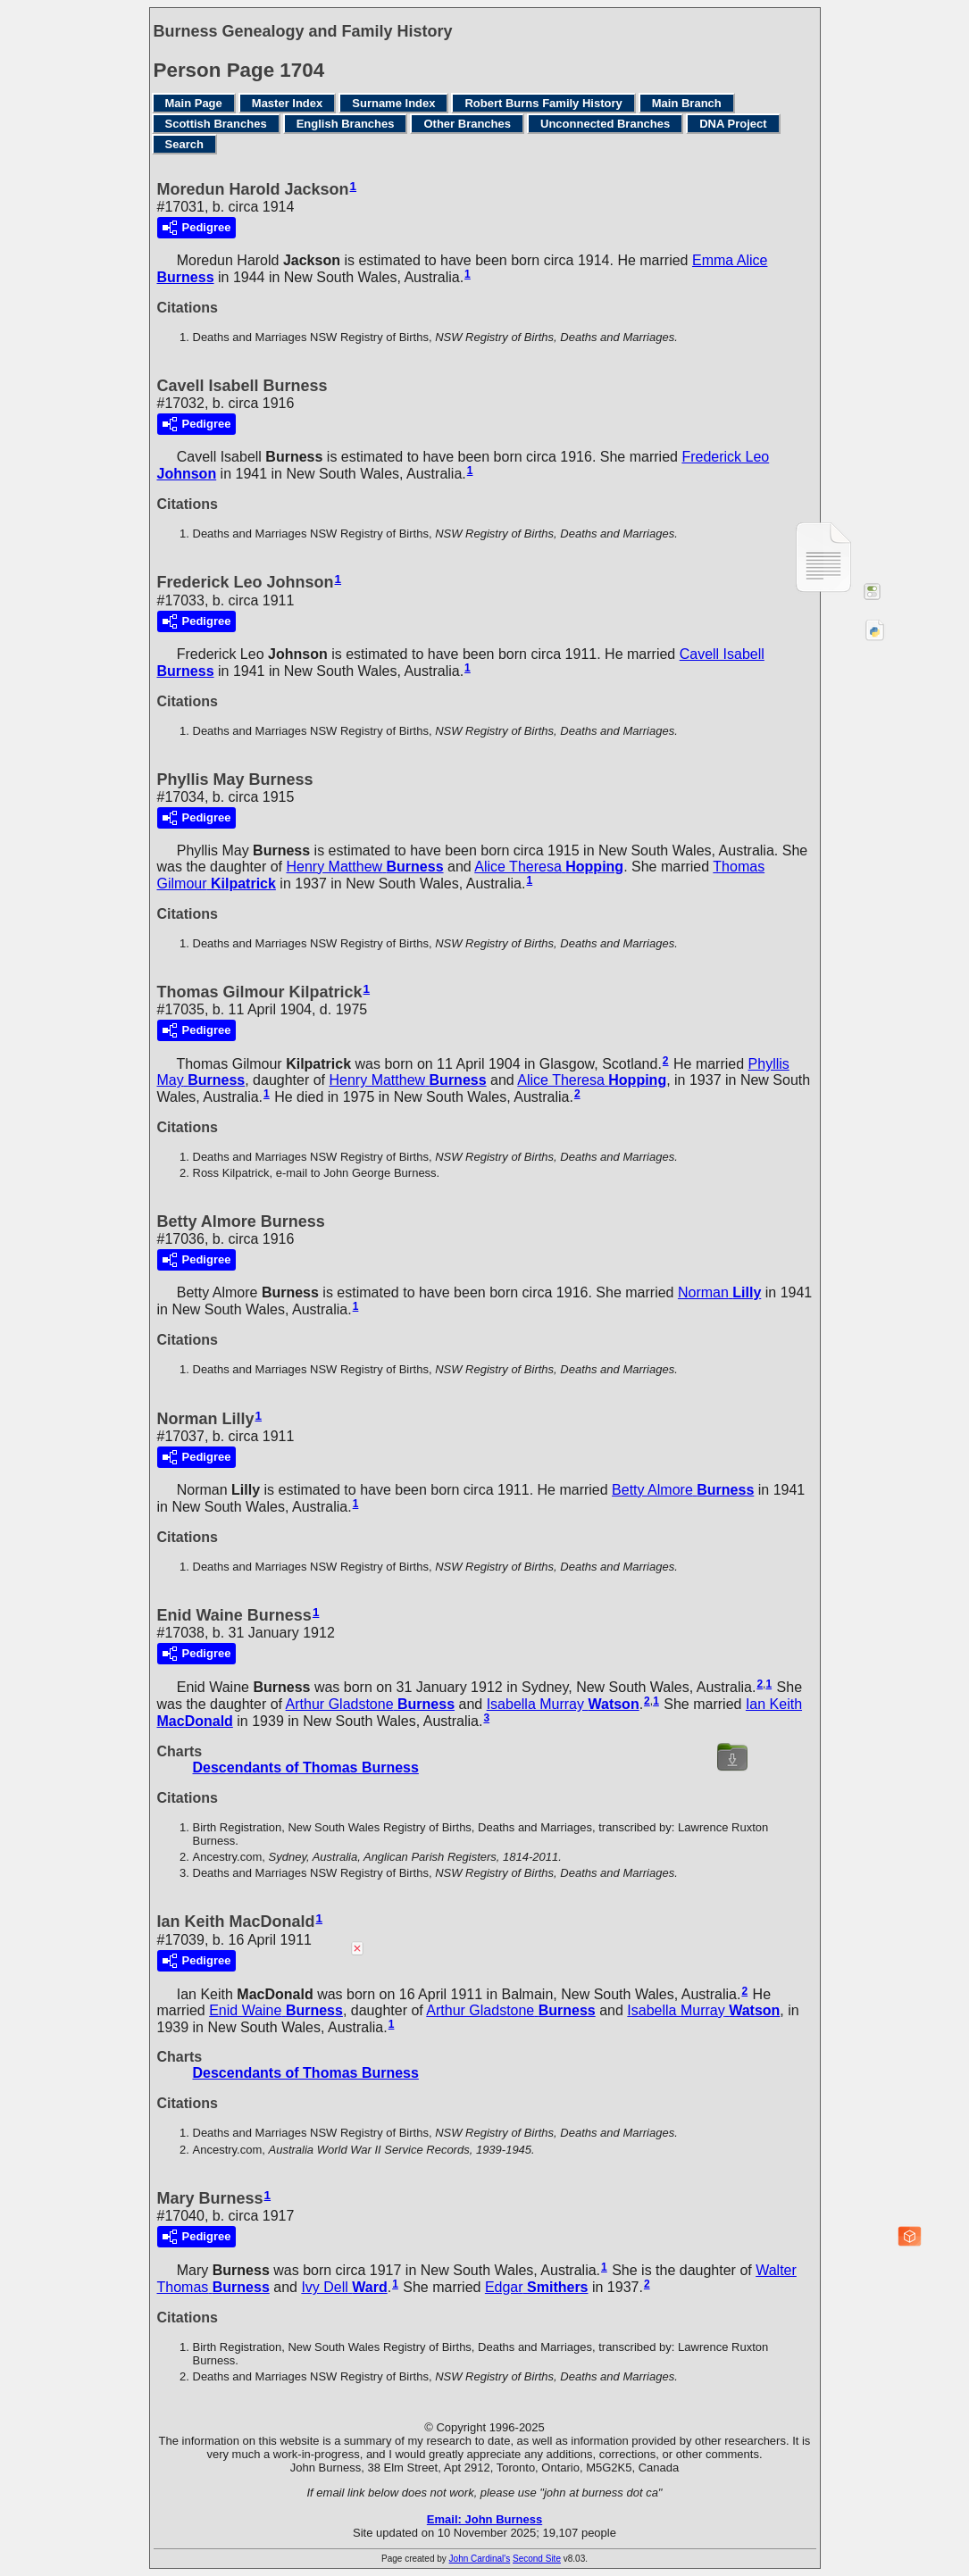 The image size is (969, 2576). What do you see at coordinates (732, 1756) in the screenshot?
I see `access your downloads folder` at bounding box center [732, 1756].